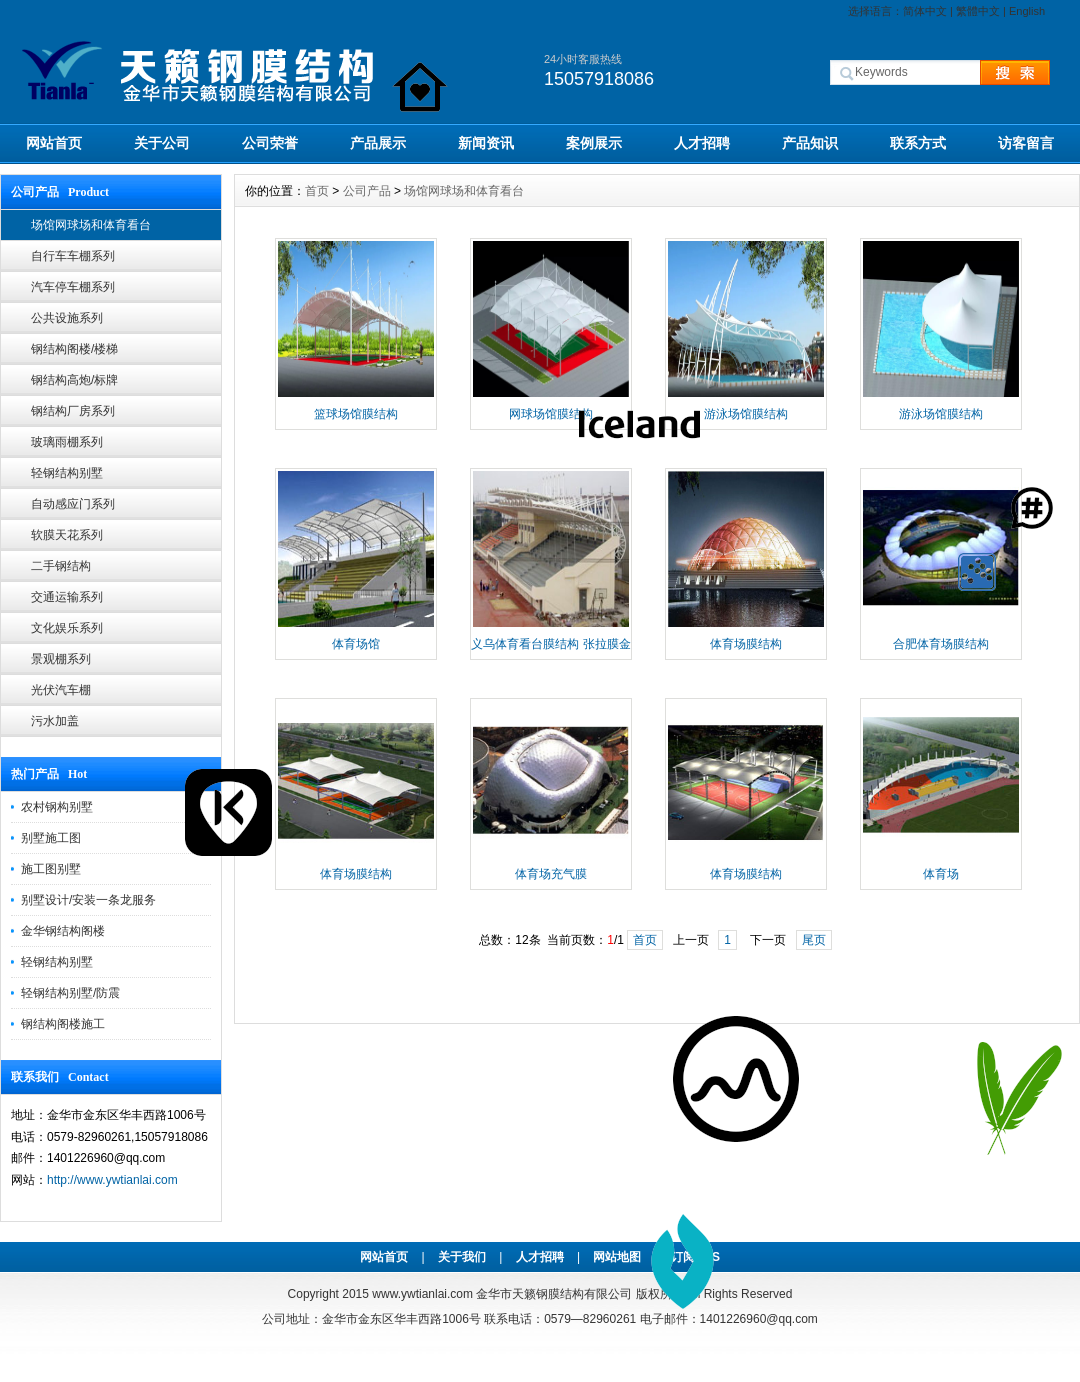  What do you see at coordinates (639, 424) in the screenshot?
I see `Iceland grocery store brand logo` at bounding box center [639, 424].